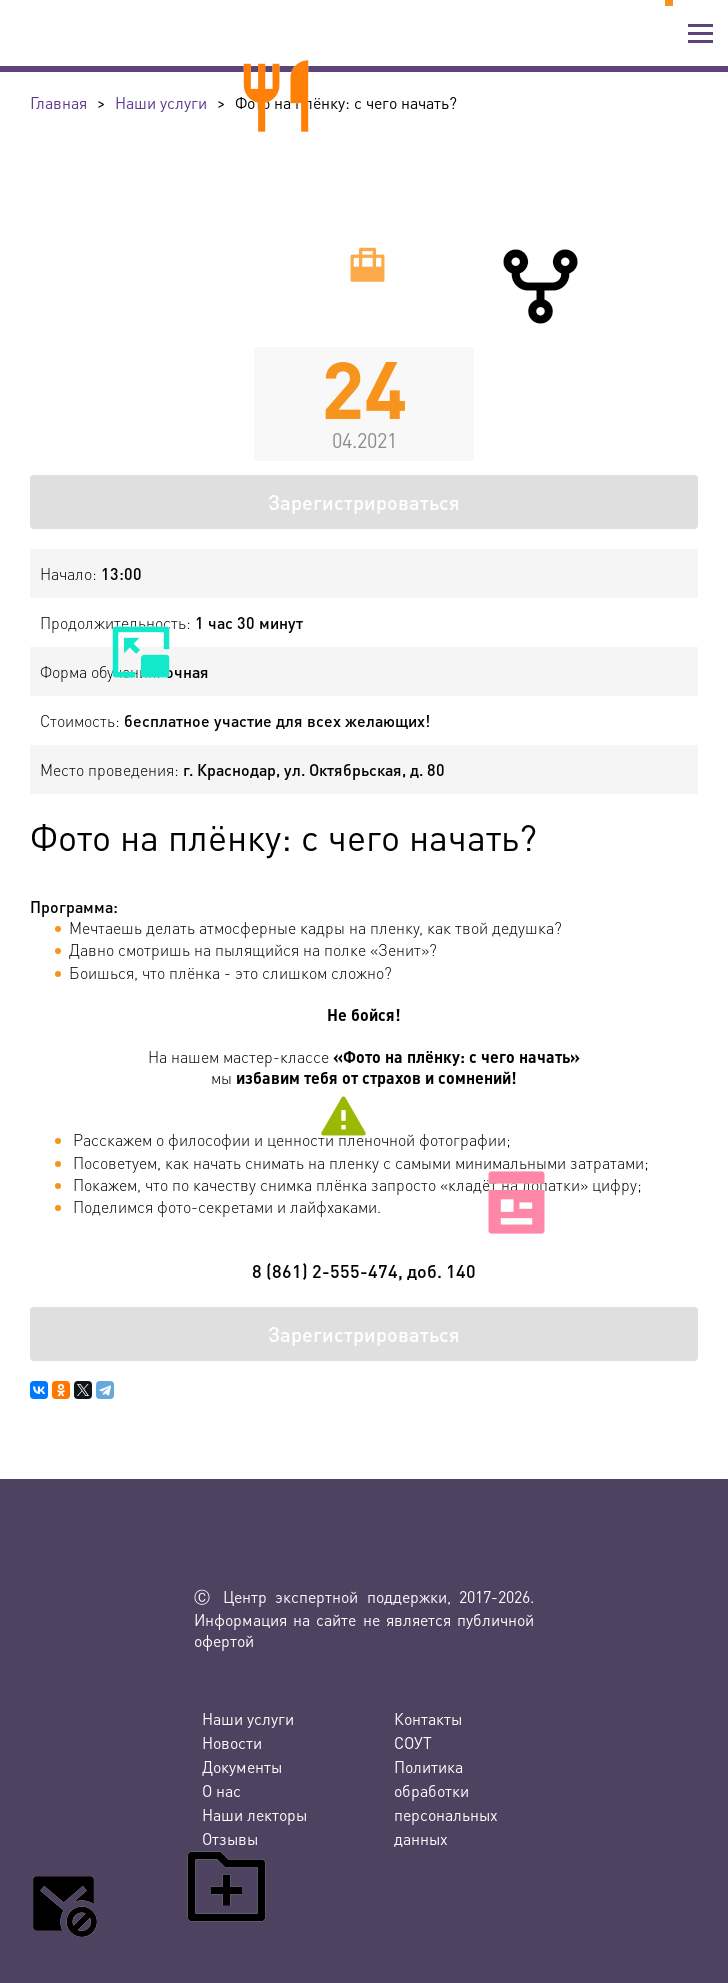 This screenshot has height=1983, width=728. Describe the element at coordinates (226, 1886) in the screenshot. I see `create a new folder` at that location.